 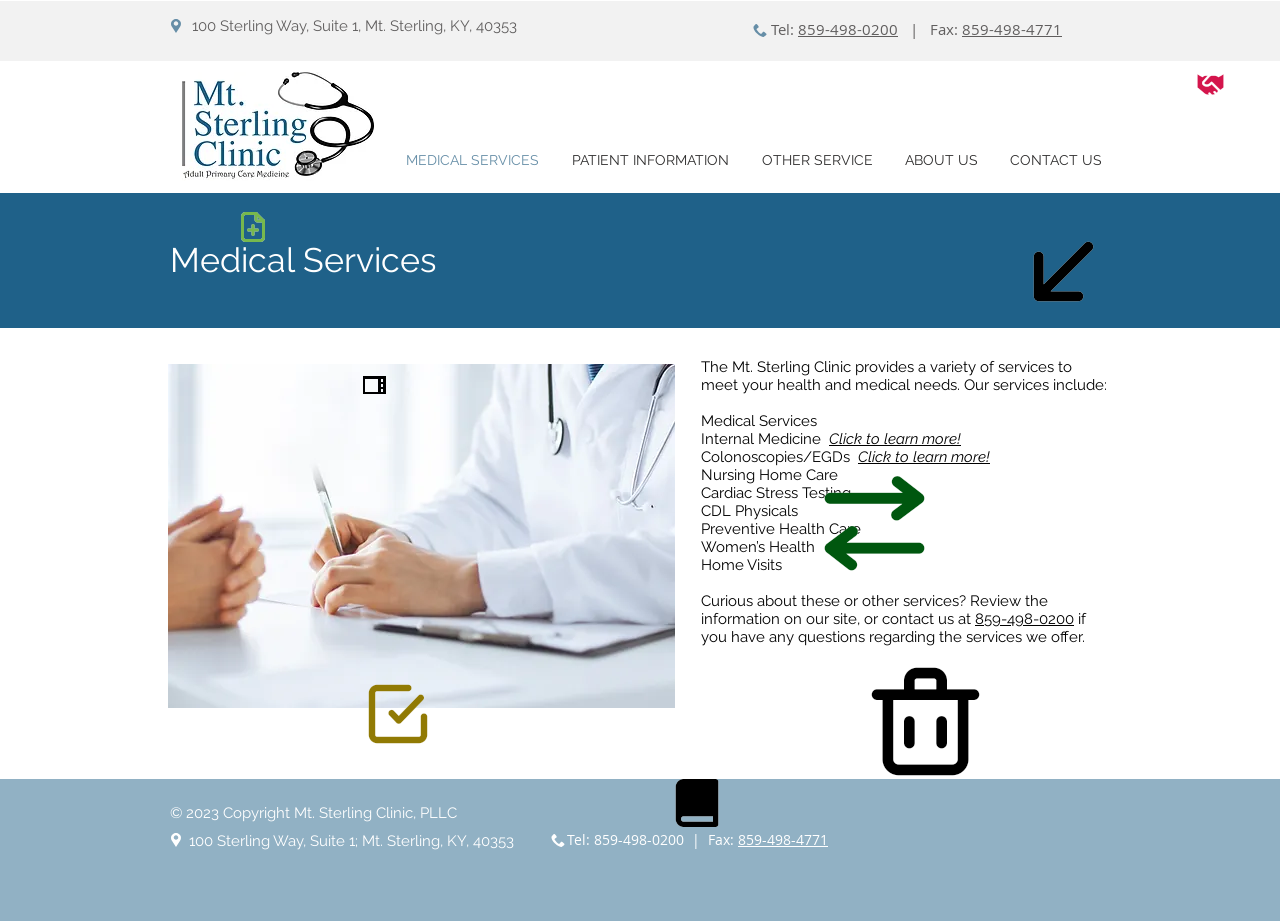 What do you see at coordinates (925, 721) in the screenshot?
I see `delete selected item` at bounding box center [925, 721].